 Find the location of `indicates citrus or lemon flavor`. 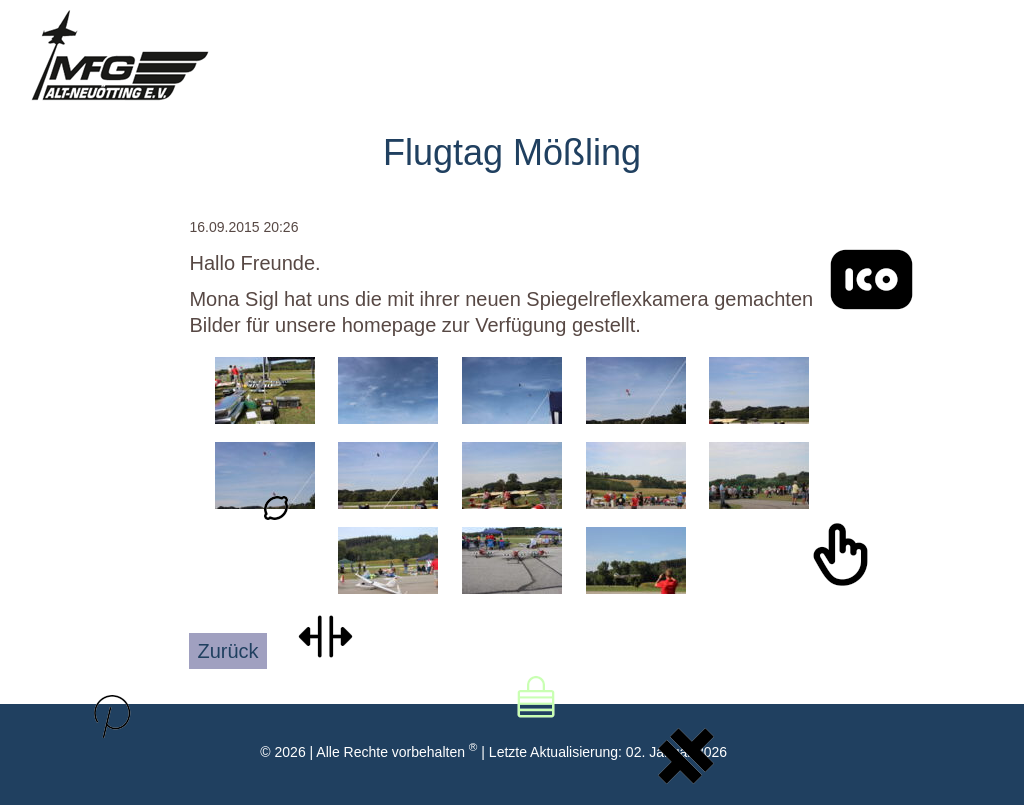

indicates citrus or lemon flavor is located at coordinates (276, 508).